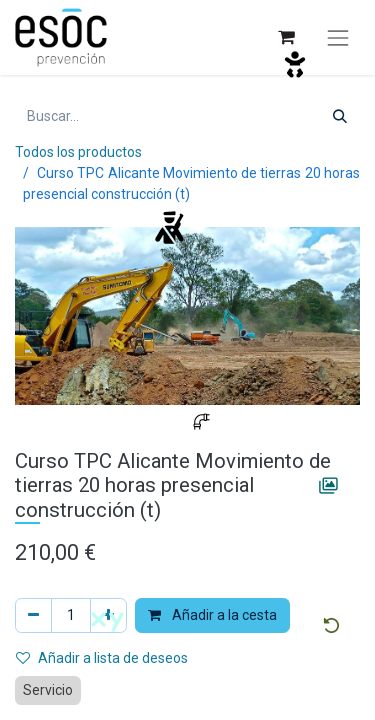 This screenshot has width=375, height=720. What do you see at coordinates (295, 64) in the screenshot?
I see `access baby or infant-related features` at bounding box center [295, 64].